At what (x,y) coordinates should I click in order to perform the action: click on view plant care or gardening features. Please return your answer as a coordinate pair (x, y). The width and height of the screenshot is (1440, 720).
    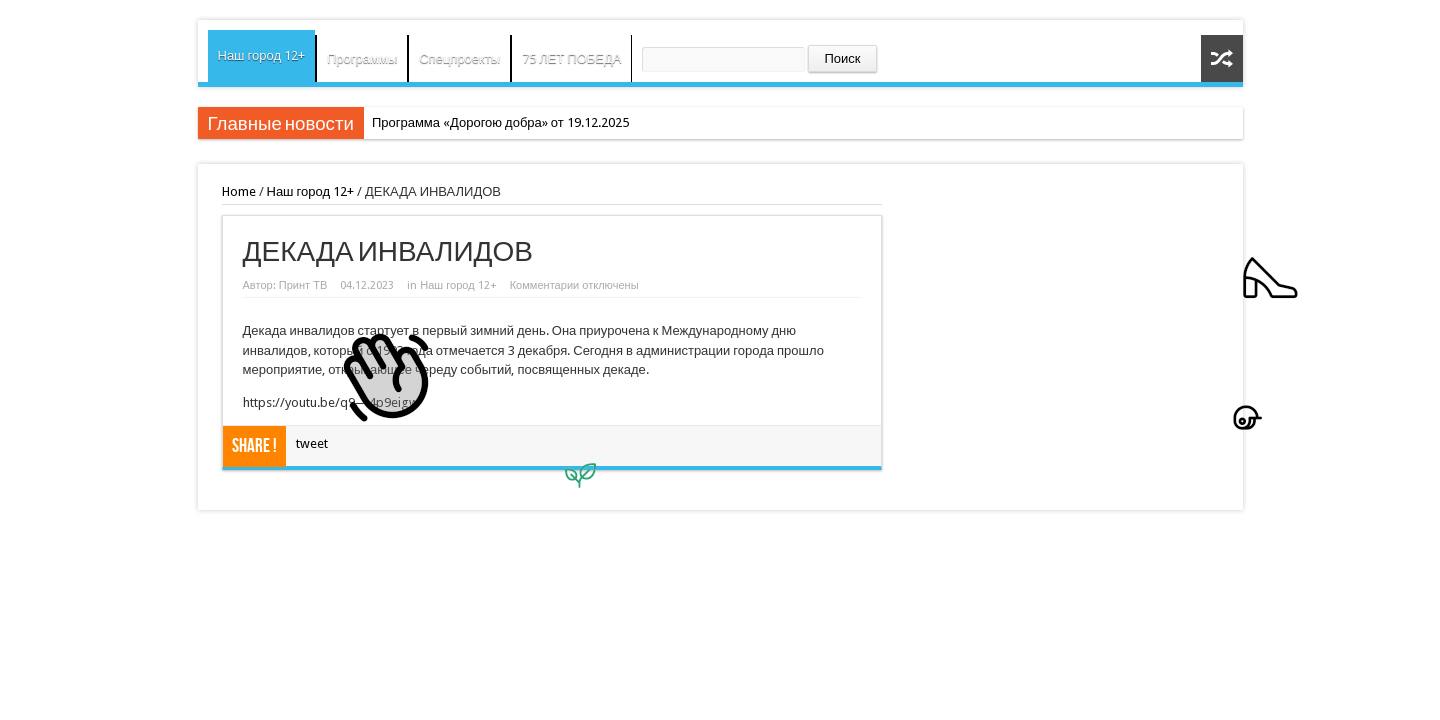
    Looking at the image, I should click on (580, 474).